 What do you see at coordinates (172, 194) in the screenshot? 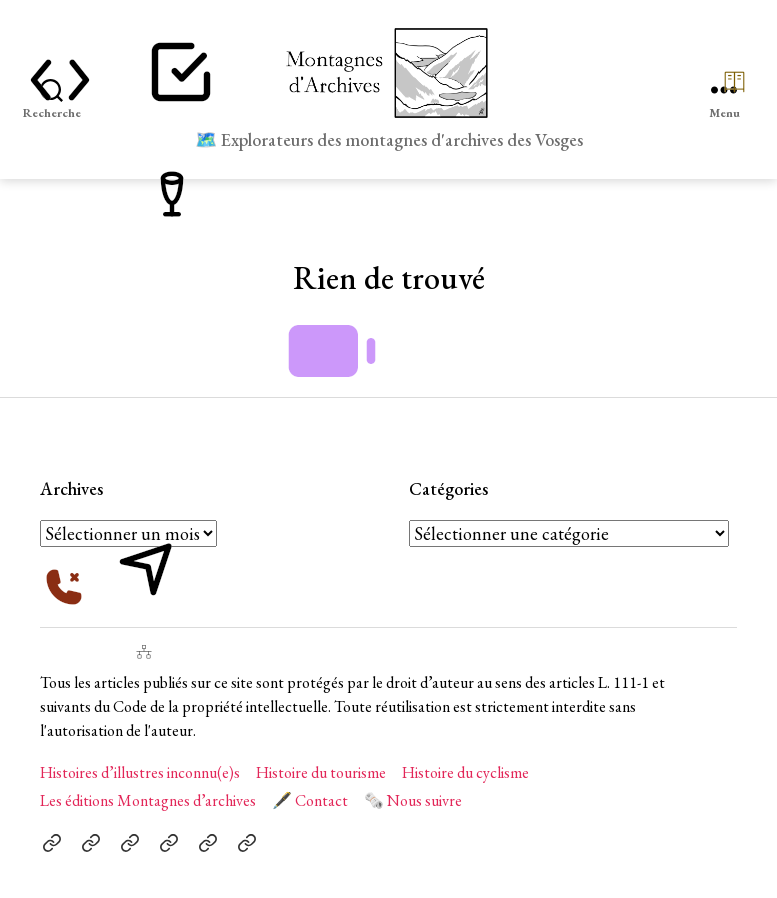
I see `celebrate an achievement or milestone` at bounding box center [172, 194].